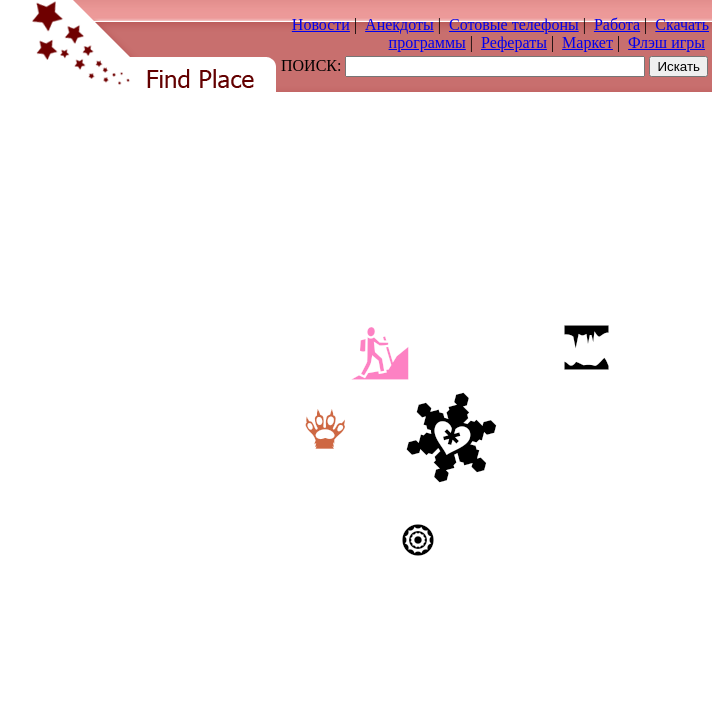 The image size is (712, 720). What do you see at coordinates (451, 437) in the screenshot?
I see `indicates a frozen or cold status effect in gameplay` at bounding box center [451, 437].